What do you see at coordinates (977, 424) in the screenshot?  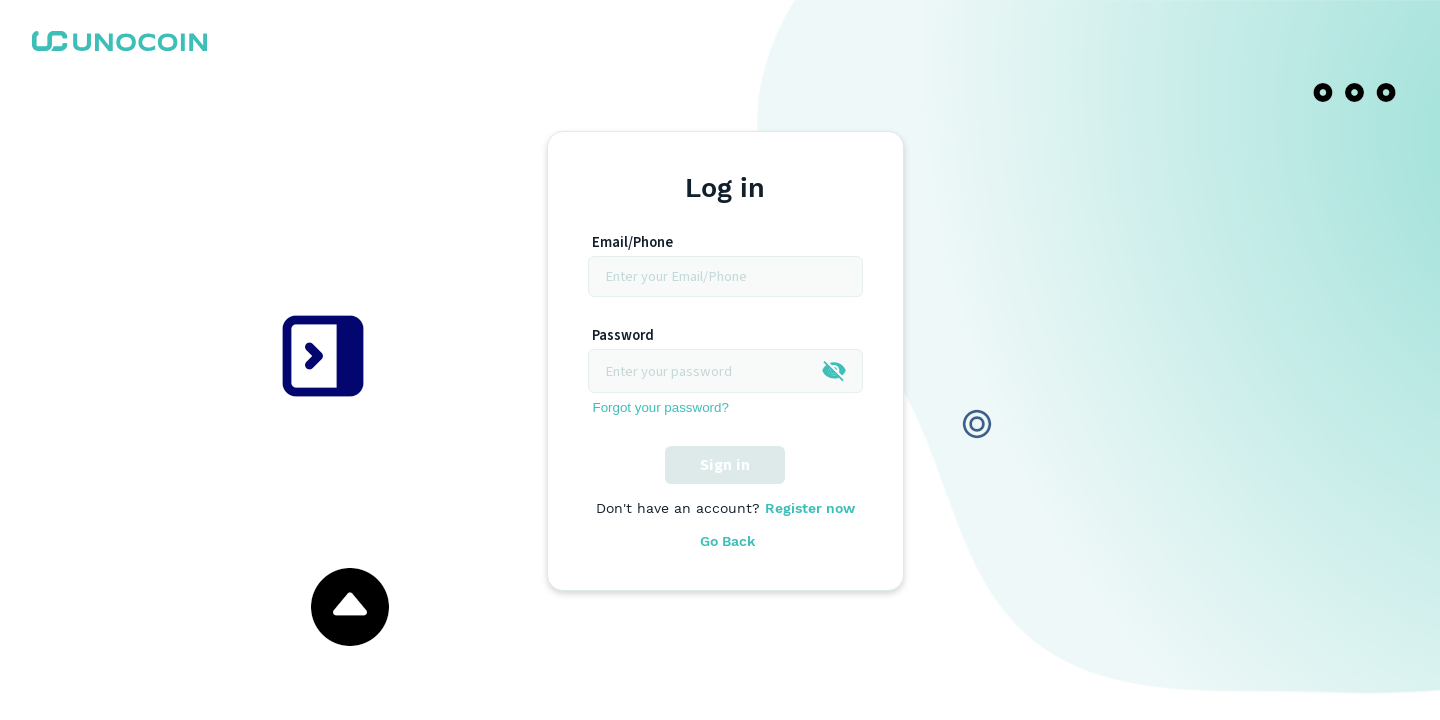 I see `playstation circle button icon` at bounding box center [977, 424].